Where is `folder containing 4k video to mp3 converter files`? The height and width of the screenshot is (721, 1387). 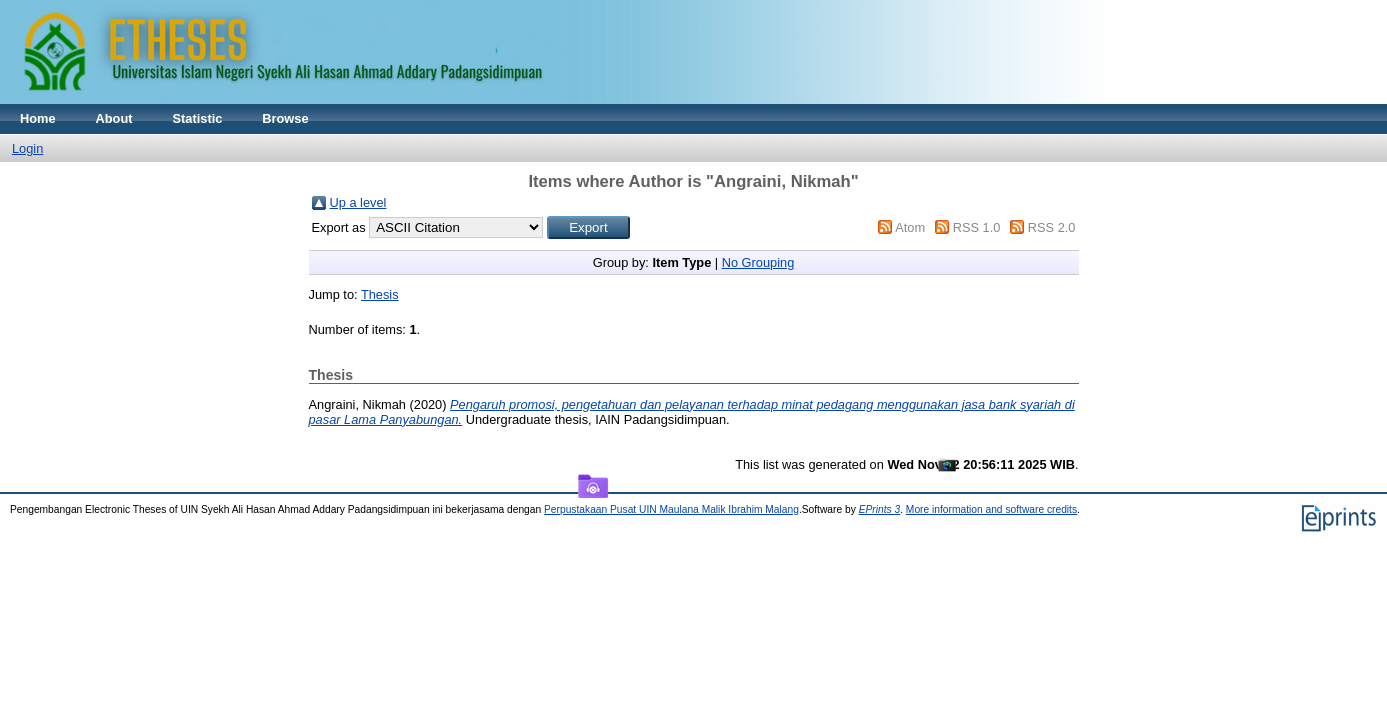
folder containing 4k video to mp3 converter files is located at coordinates (593, 487).